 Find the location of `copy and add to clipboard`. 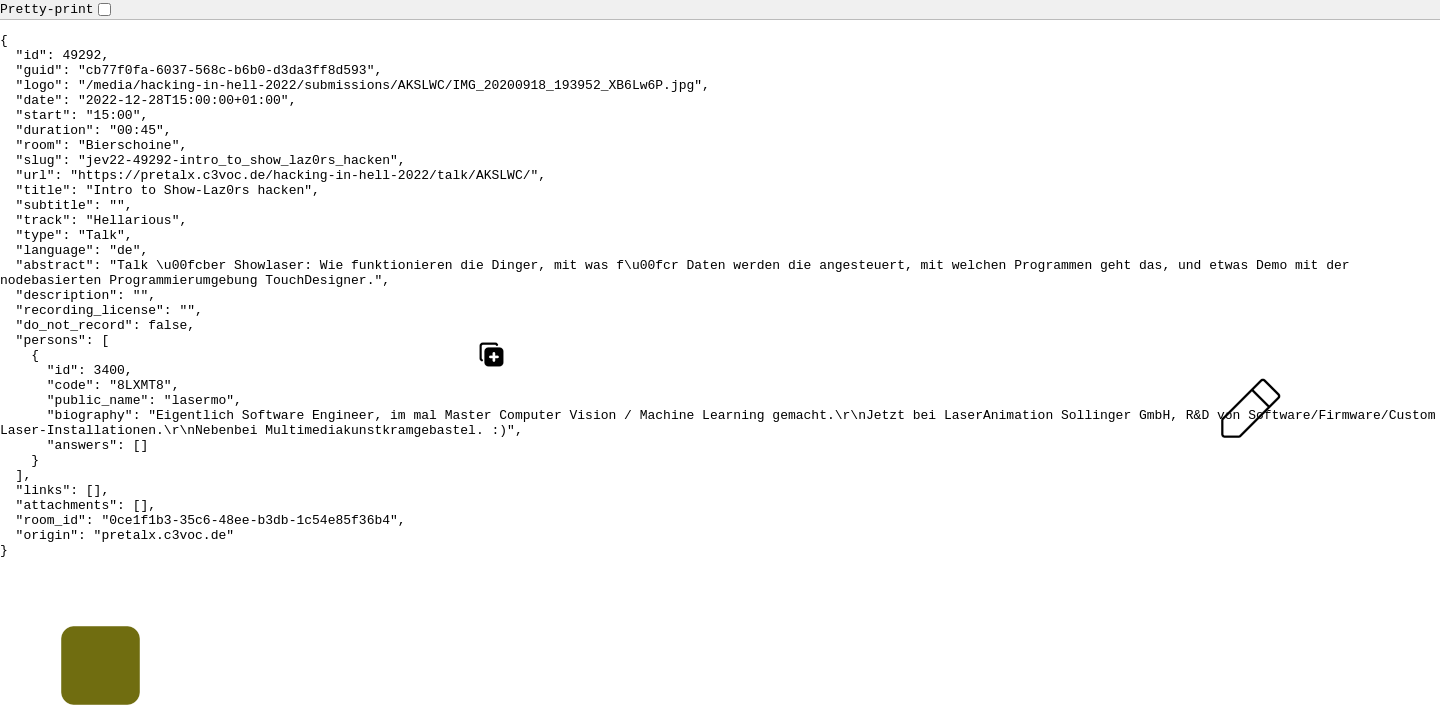

copy and add to clipboard is located at coordinates (491, 354).